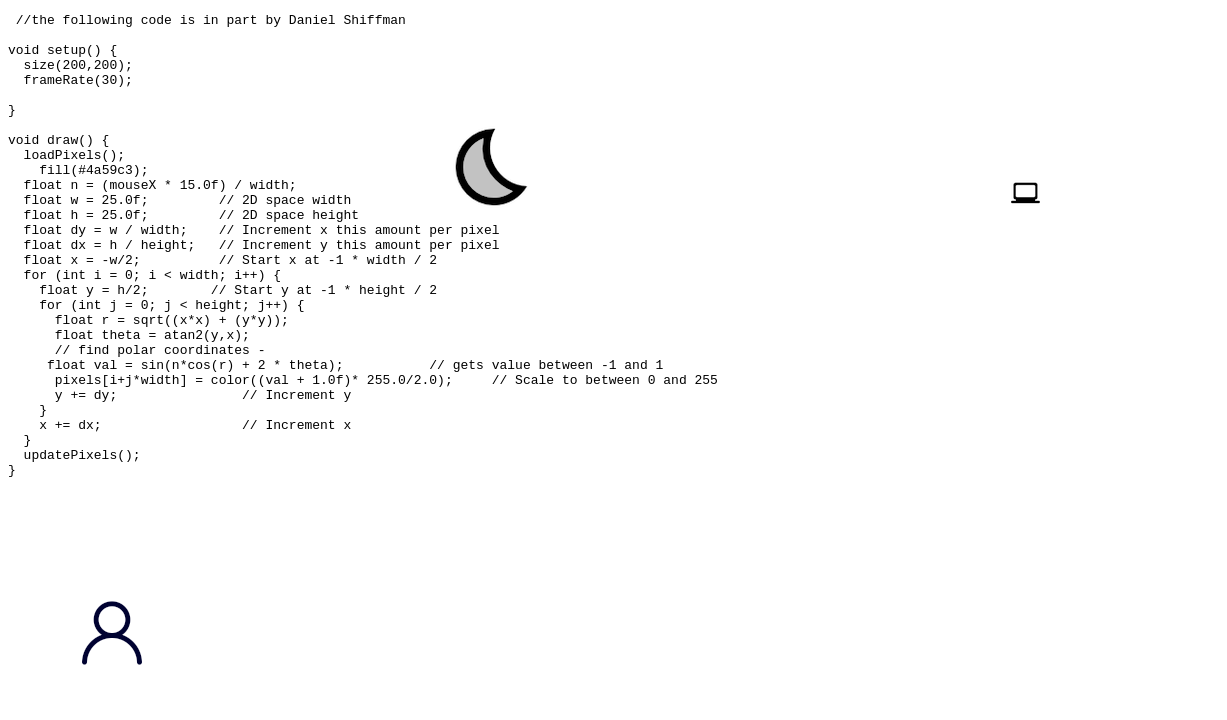 The width and height of the screenshot is (1227, 720). What do you see at coordinates (494, 167) in the screenshot?
I see `enable bedtime or sleep mode` at bounding box center [494, 167].